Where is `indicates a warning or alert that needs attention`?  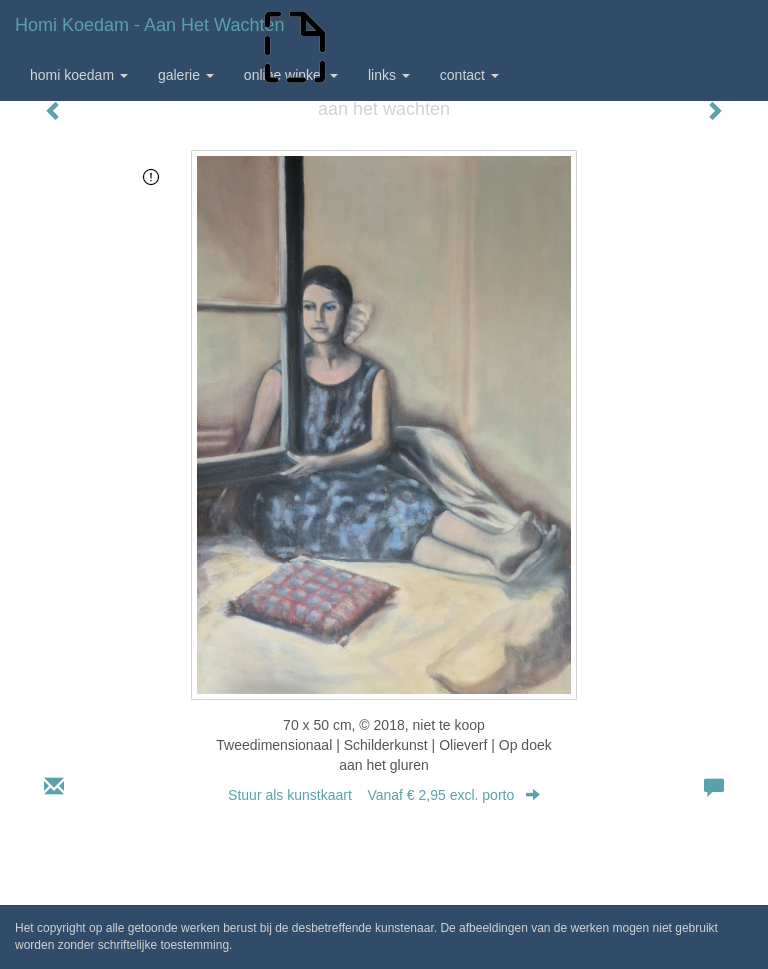
indicates a warning or alert that needs attention is located at coordinates (151, 177).